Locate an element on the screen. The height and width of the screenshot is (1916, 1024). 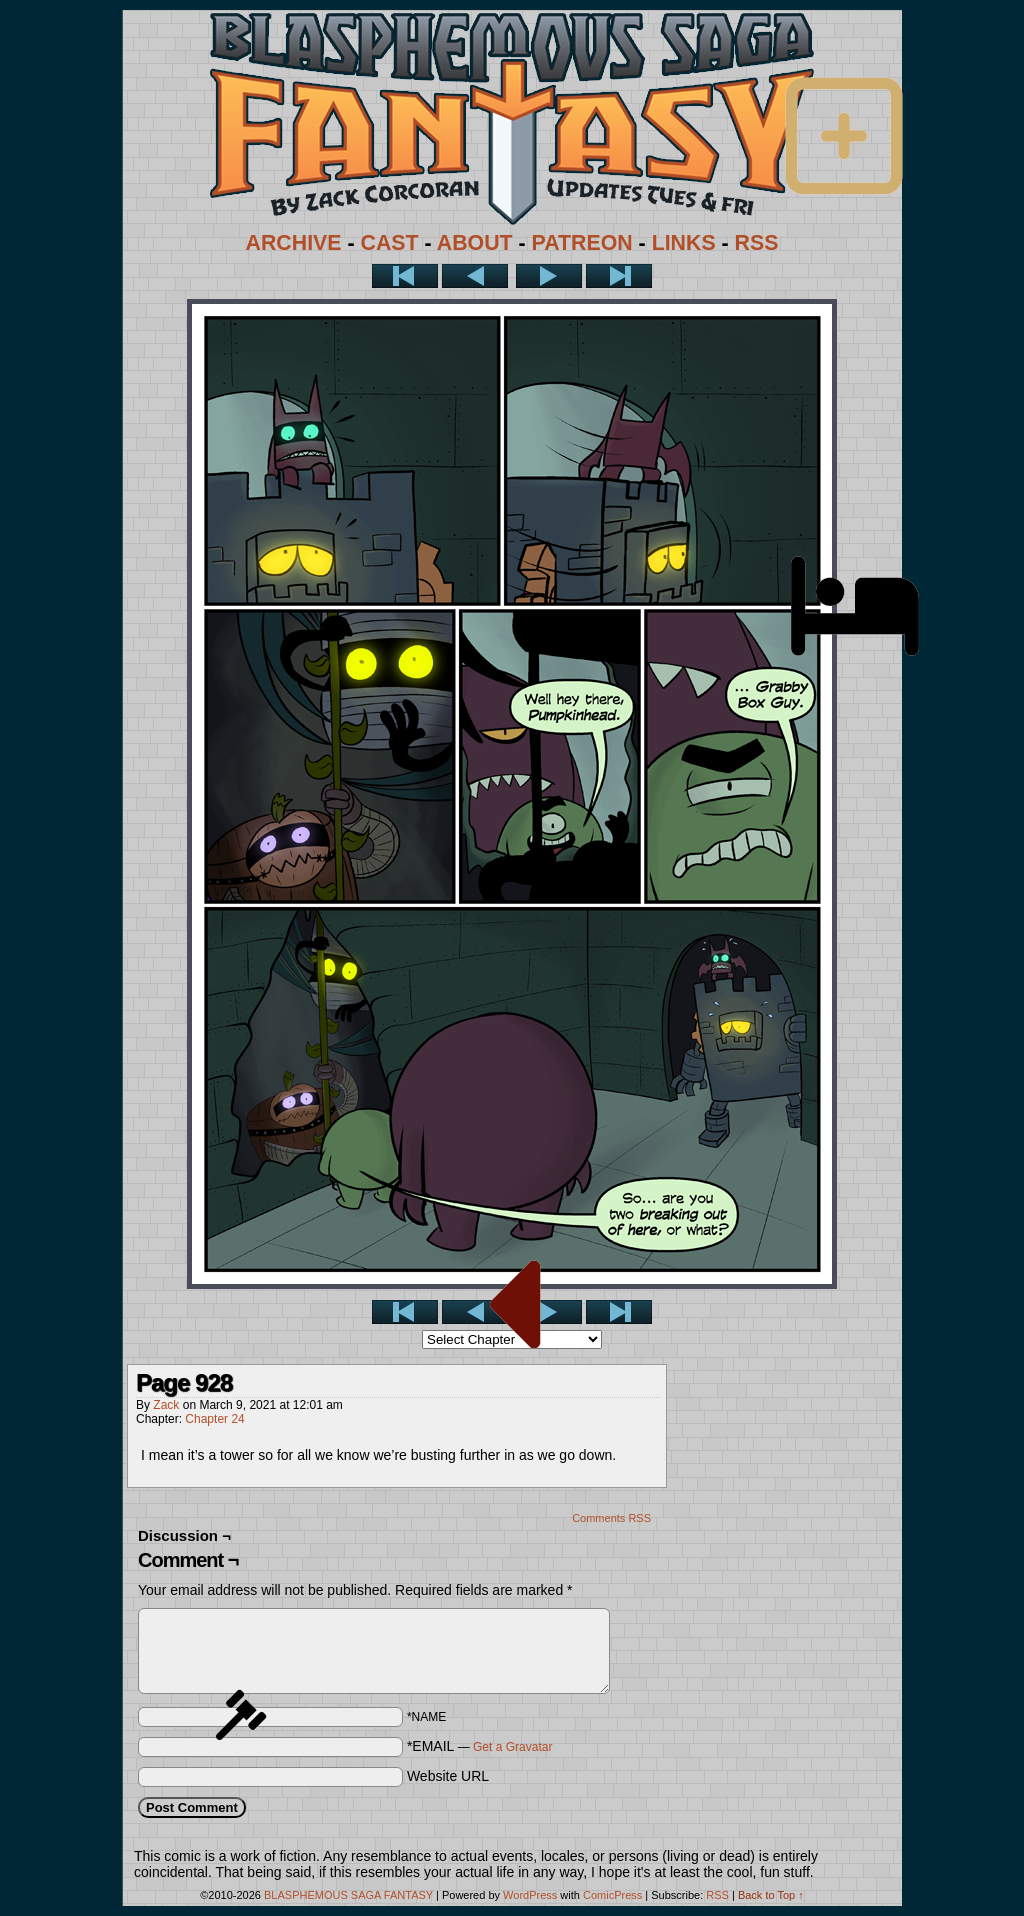
go back to the previous screen is located at coordinates (521, 1304).